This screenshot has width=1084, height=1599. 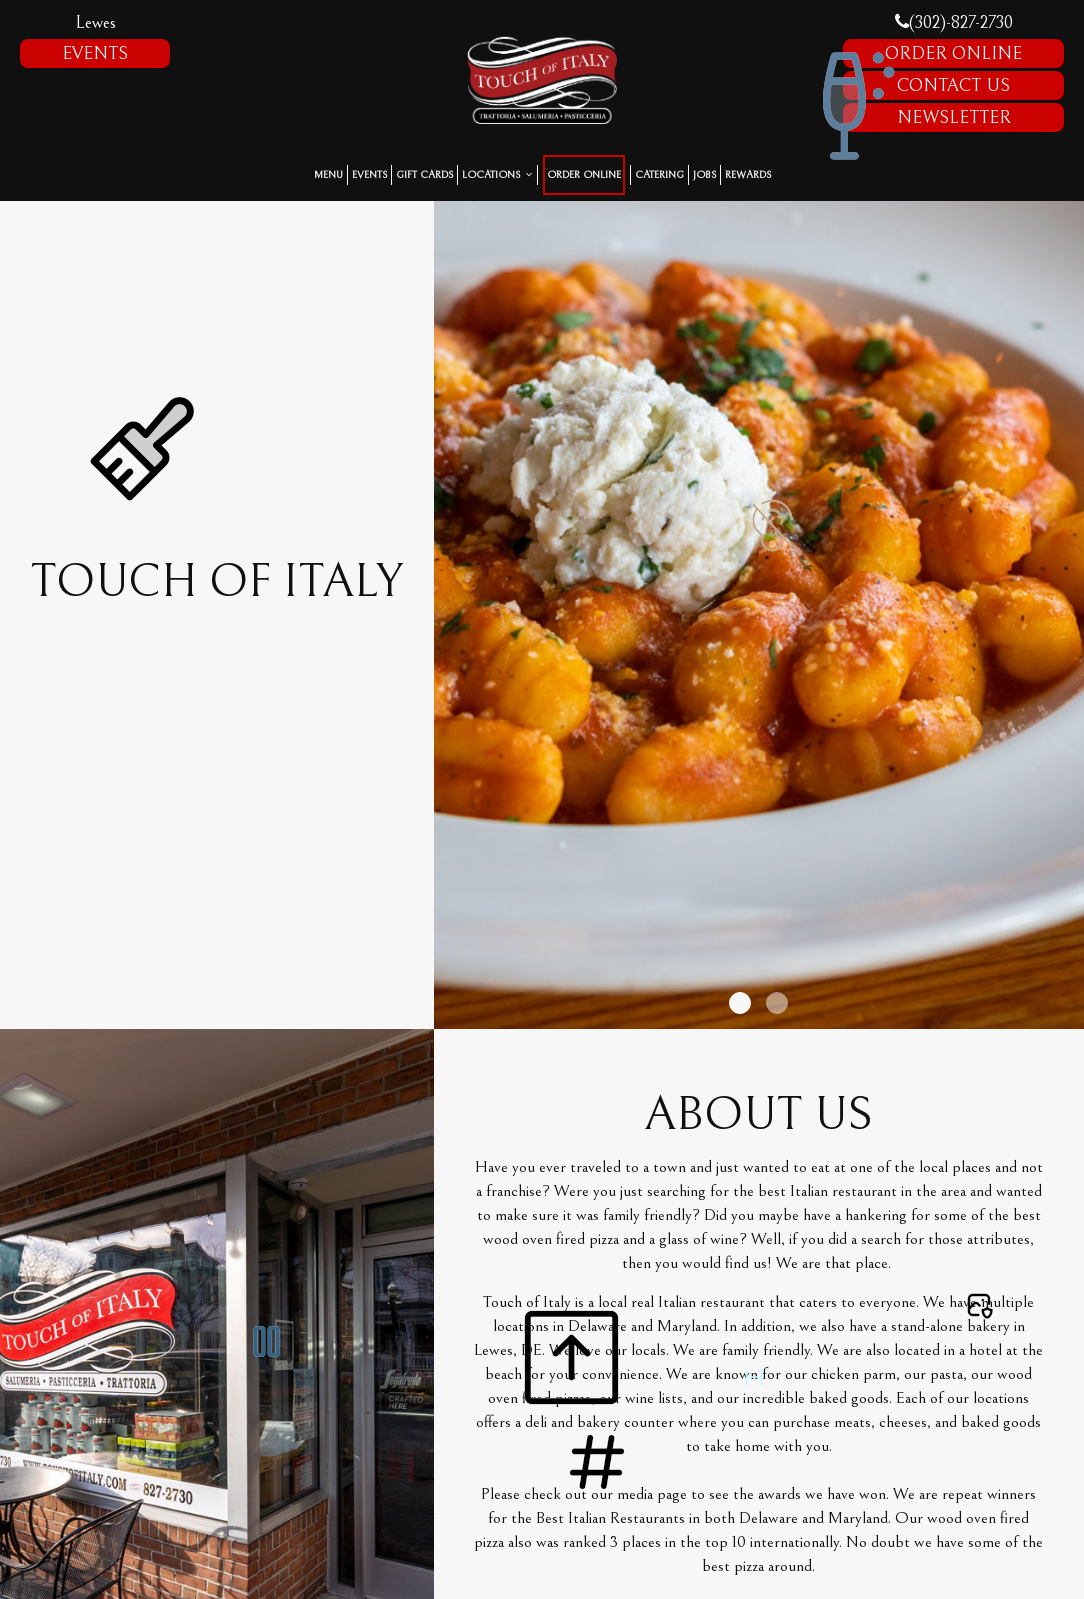 I want to click on upload a file or content, so click(x=571, y=1357).